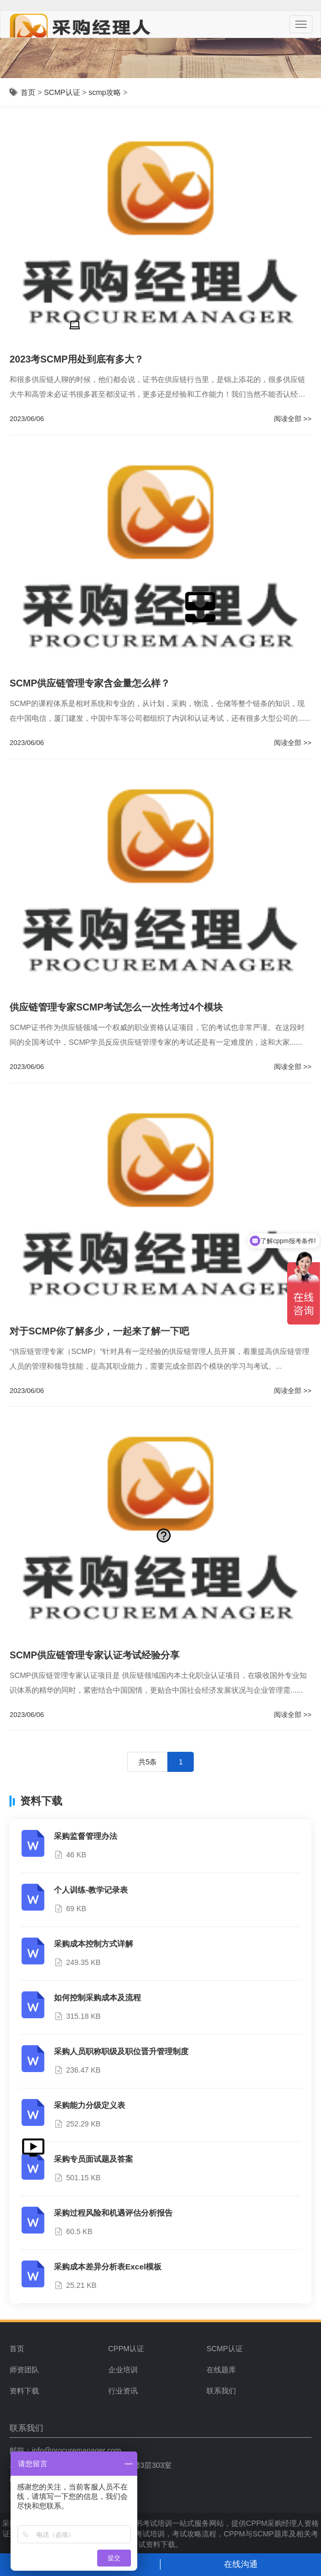 Image resolution: width=321 pixels, height=2576 pixels. What do you see at coordinates (74, 325) in the screenshot?
I see `switch to desktop view` at bounding box center [74, 325].